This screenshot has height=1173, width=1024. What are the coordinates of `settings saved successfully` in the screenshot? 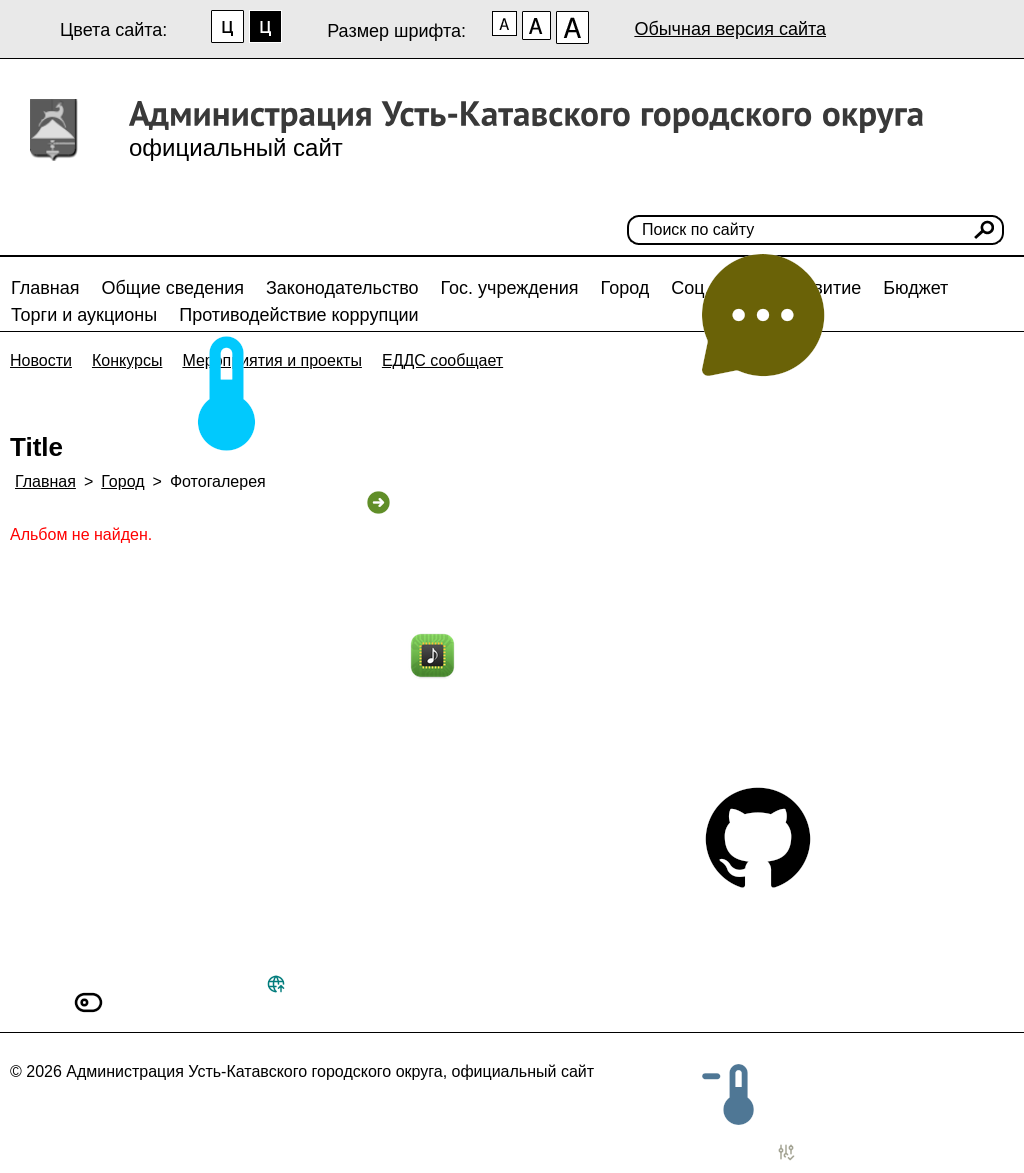 It's located at (786, 1152).